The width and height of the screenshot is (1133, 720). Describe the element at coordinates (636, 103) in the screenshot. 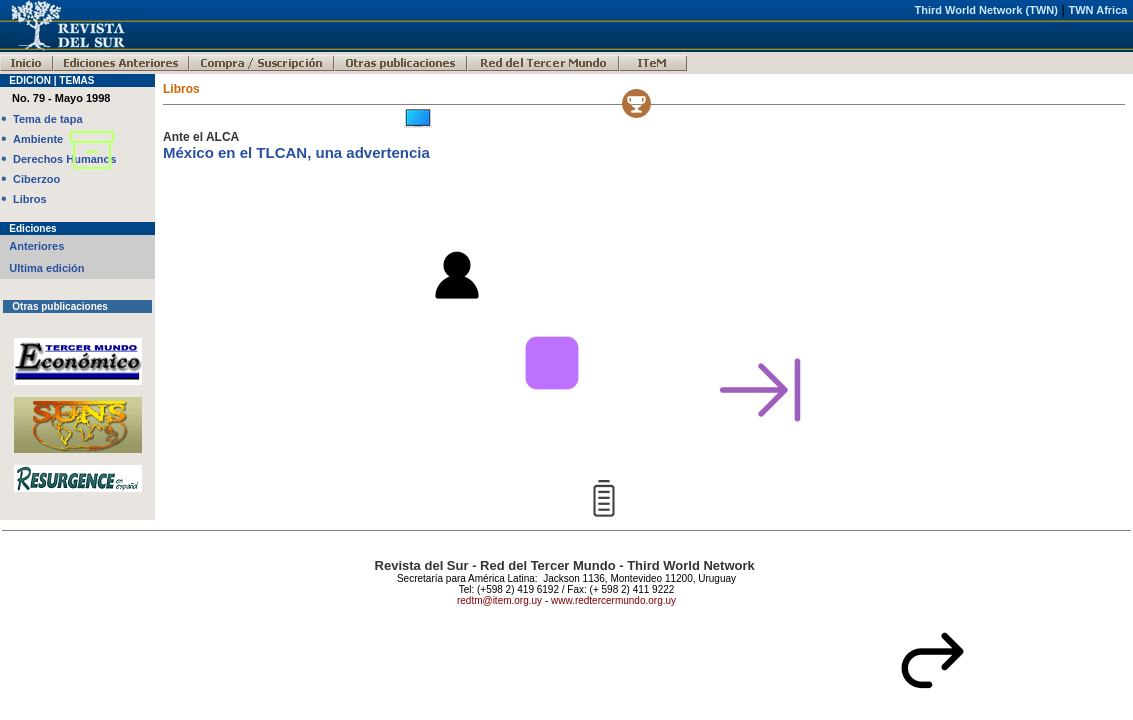

I see `view achievements or accomplishments in your feed` at that location.